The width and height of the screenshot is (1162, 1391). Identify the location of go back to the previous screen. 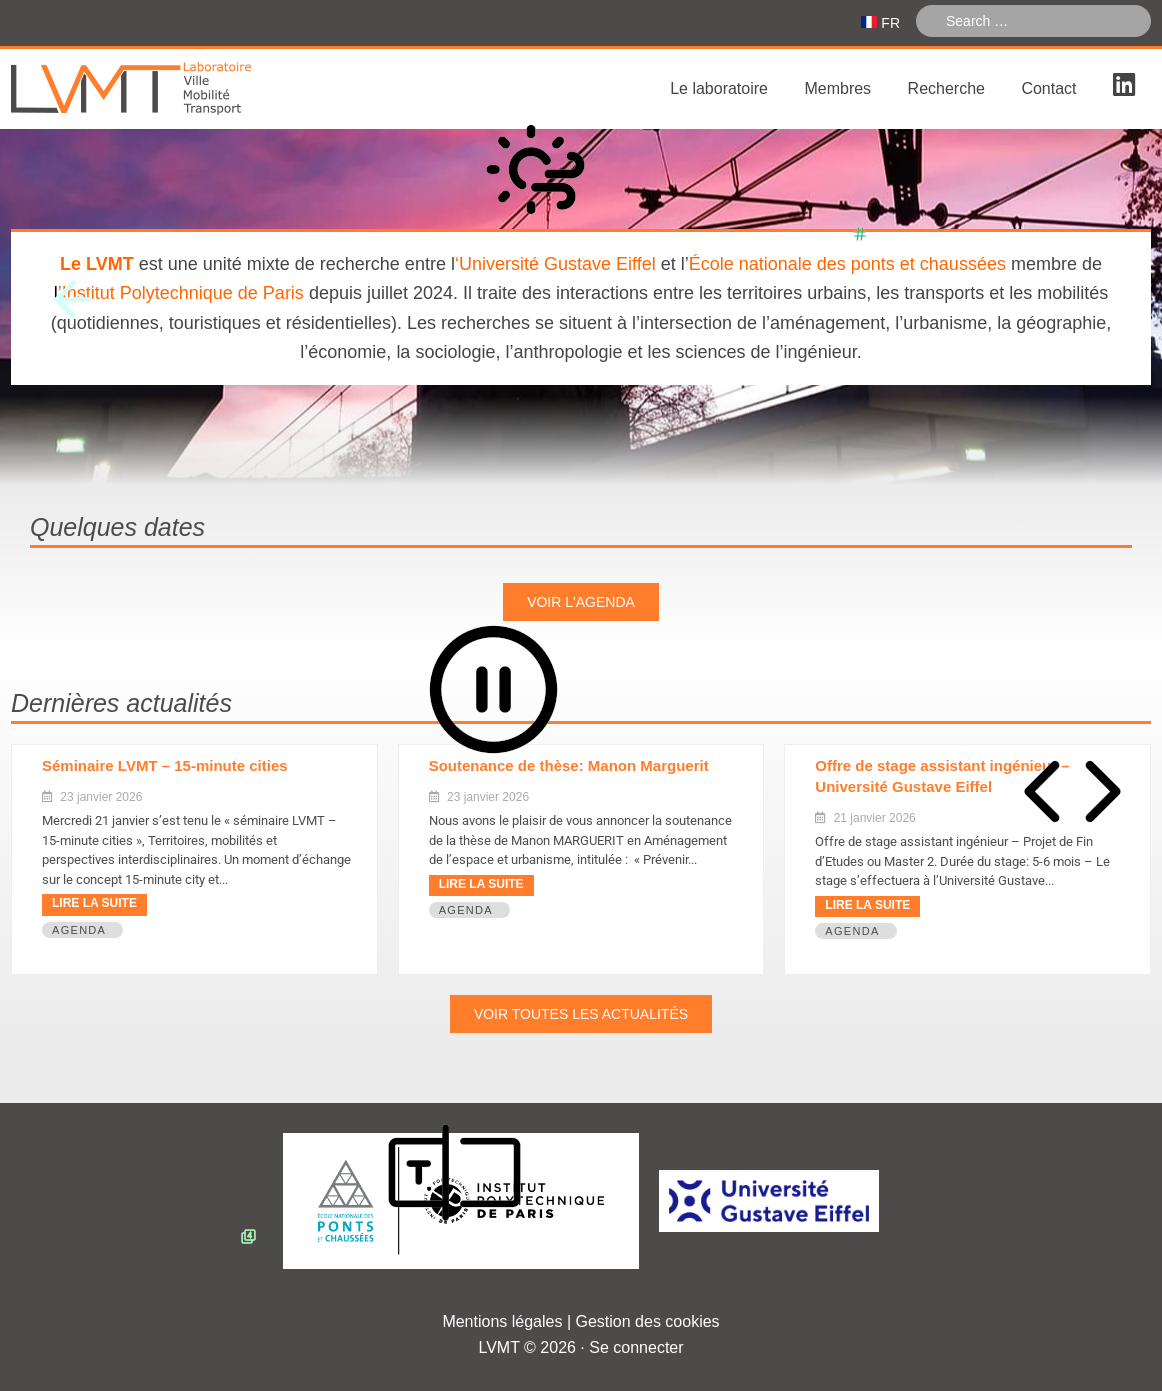
(73, 299).